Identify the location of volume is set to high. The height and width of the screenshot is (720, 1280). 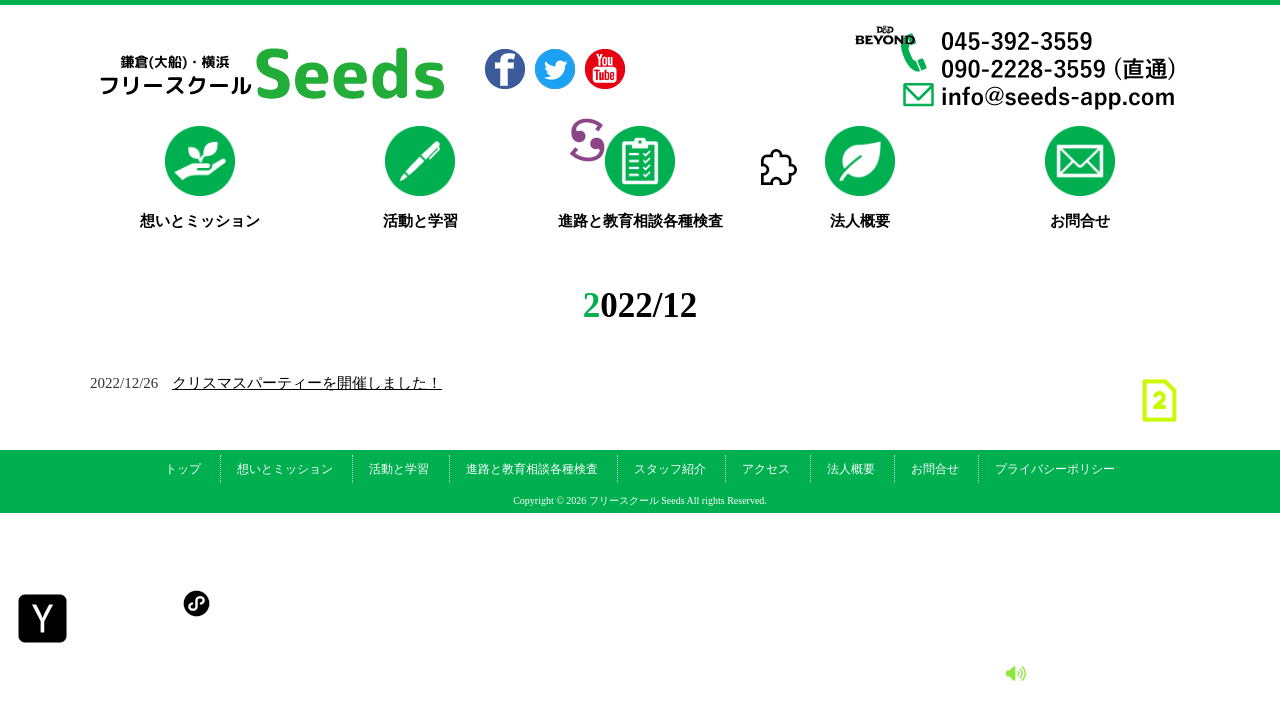
(1015, 673).